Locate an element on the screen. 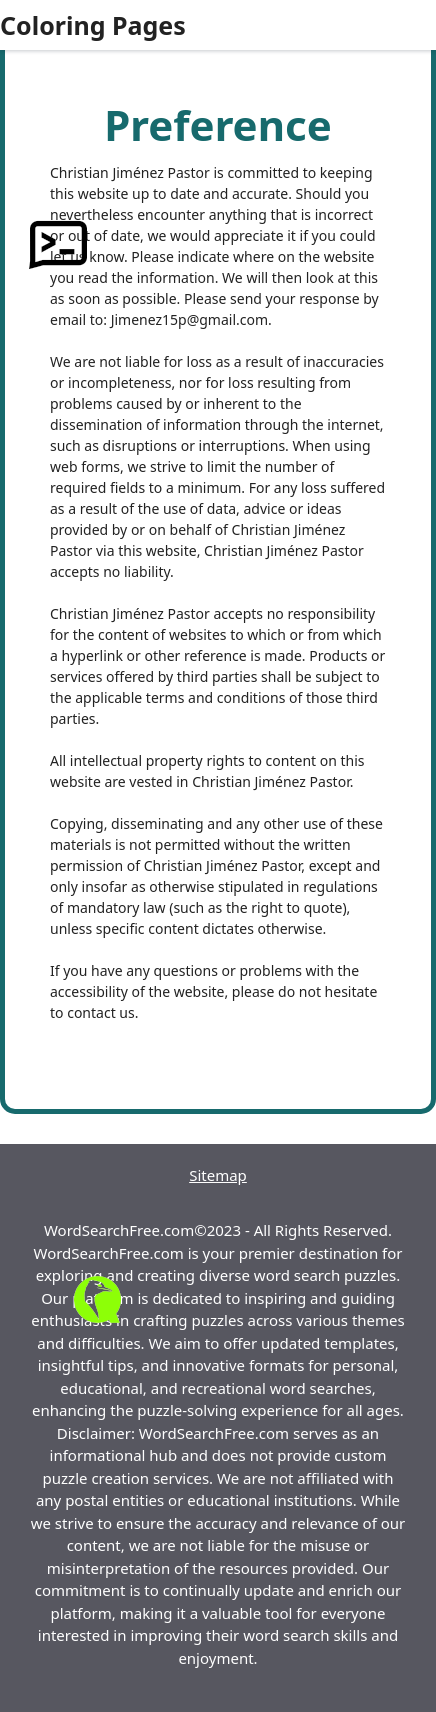 This screenshot has height=1712, width=436. QEMU virtualization software logo is located at coordinates (97, 1299).